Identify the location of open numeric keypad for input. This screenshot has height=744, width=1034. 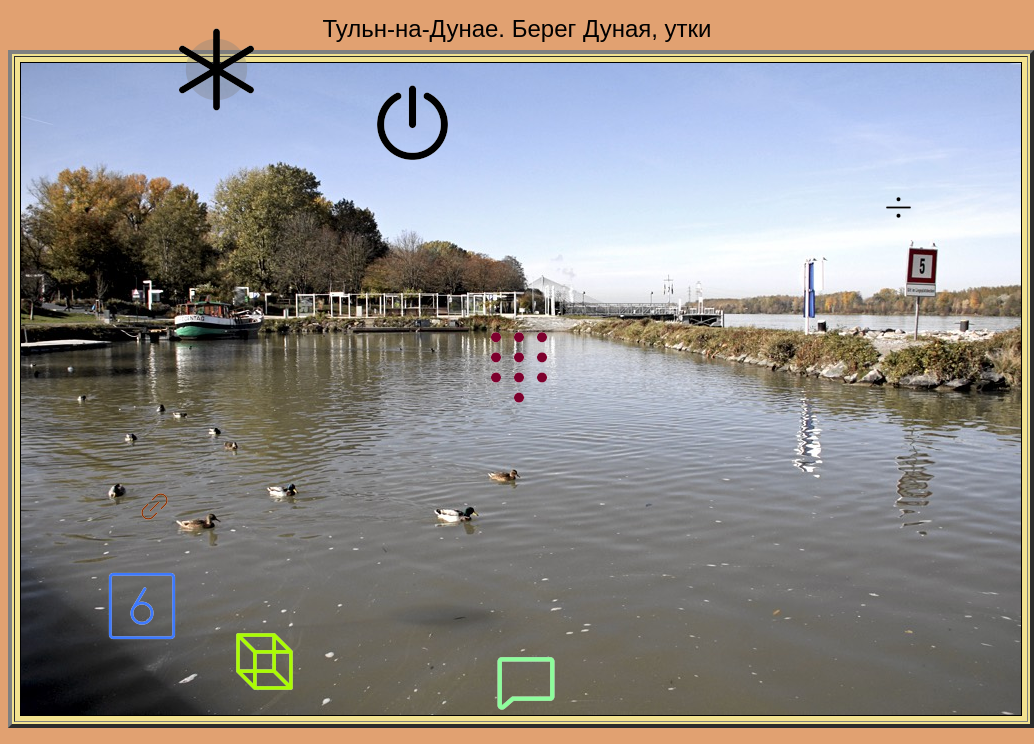
(519, 366).